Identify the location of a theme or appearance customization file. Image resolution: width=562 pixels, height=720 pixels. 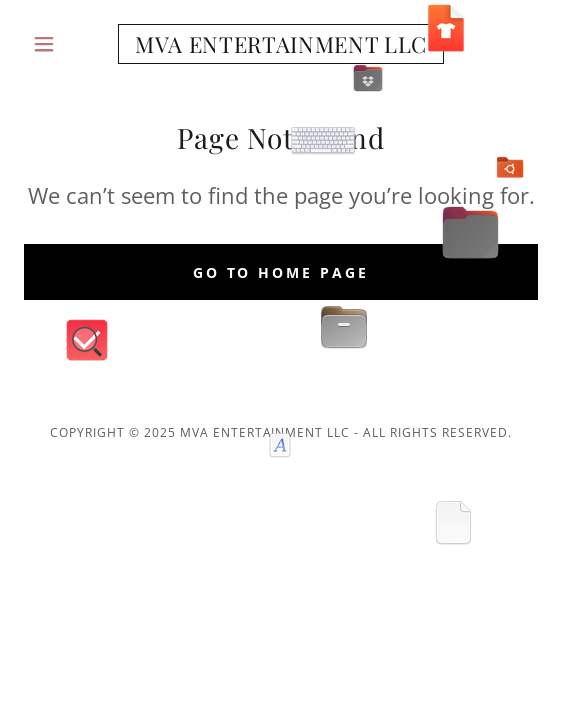
(446, 29).